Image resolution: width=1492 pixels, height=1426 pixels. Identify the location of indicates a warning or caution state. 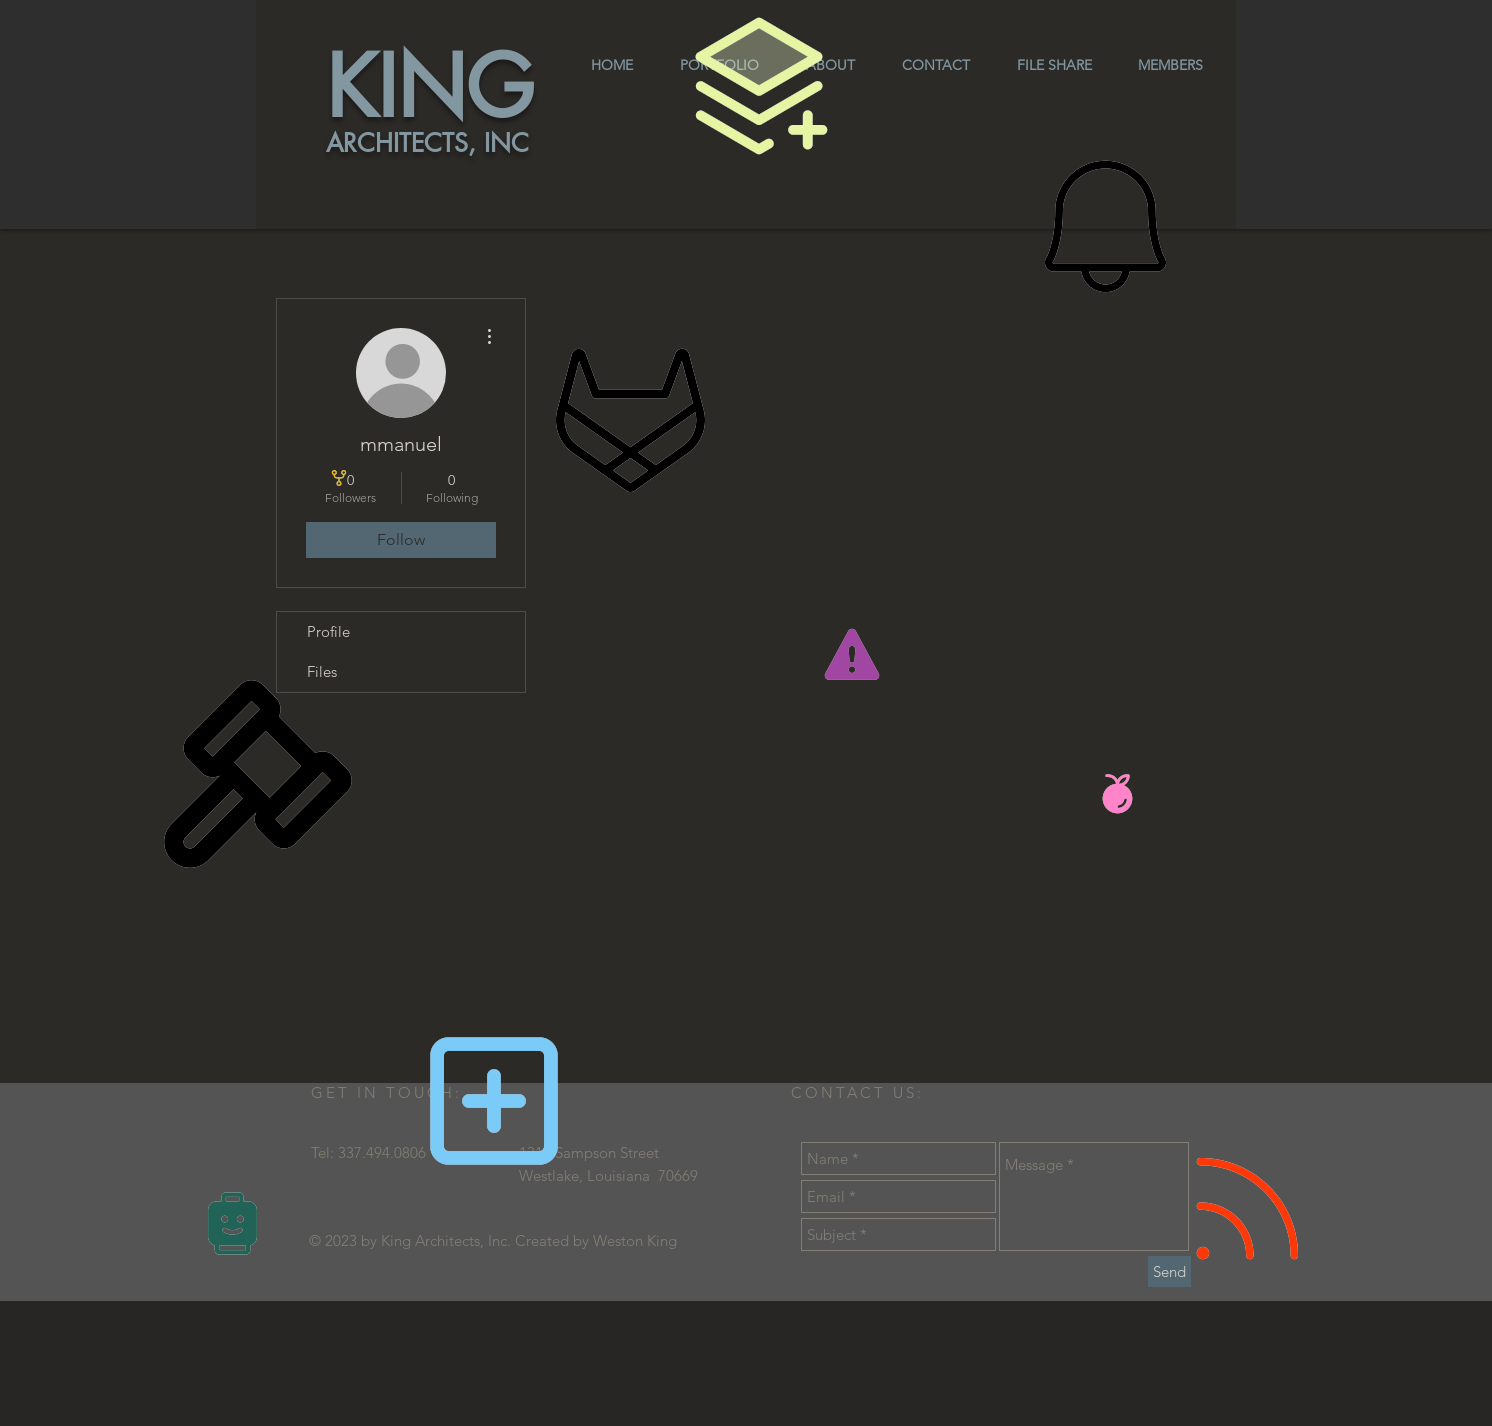
(852, 656).